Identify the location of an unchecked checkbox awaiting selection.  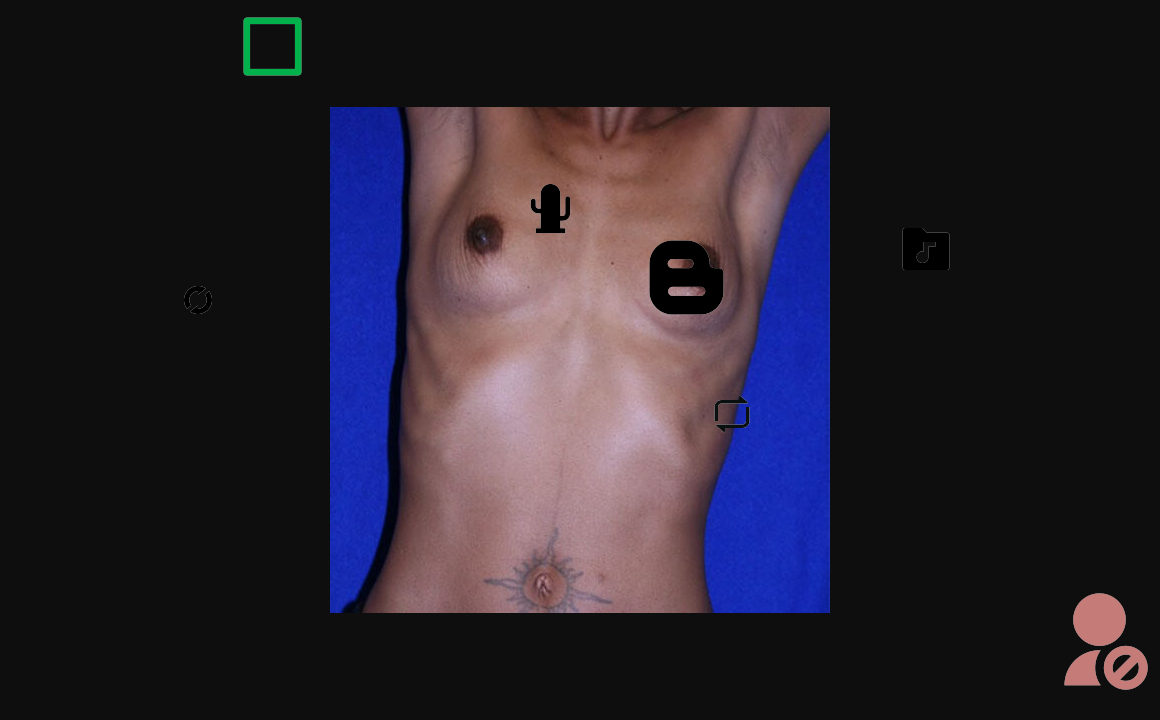
(272, 46).